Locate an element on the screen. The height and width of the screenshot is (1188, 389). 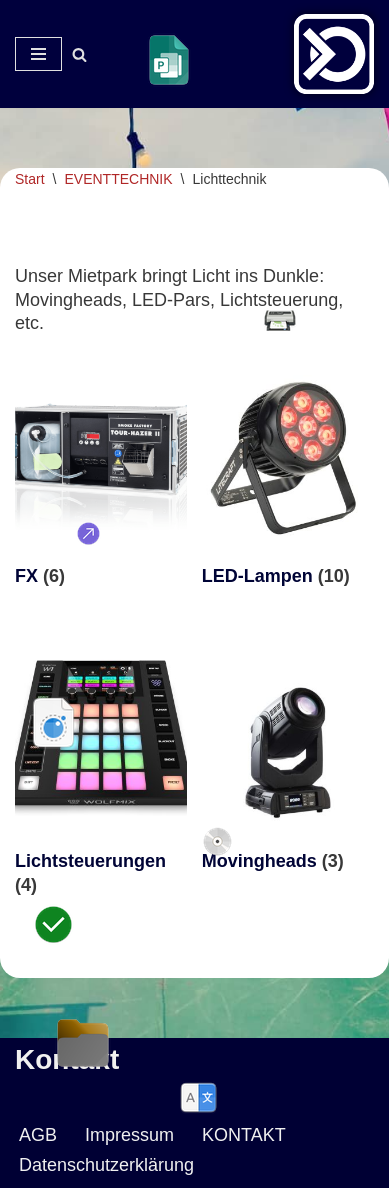
lua script file is located at coordinates (53, 722).